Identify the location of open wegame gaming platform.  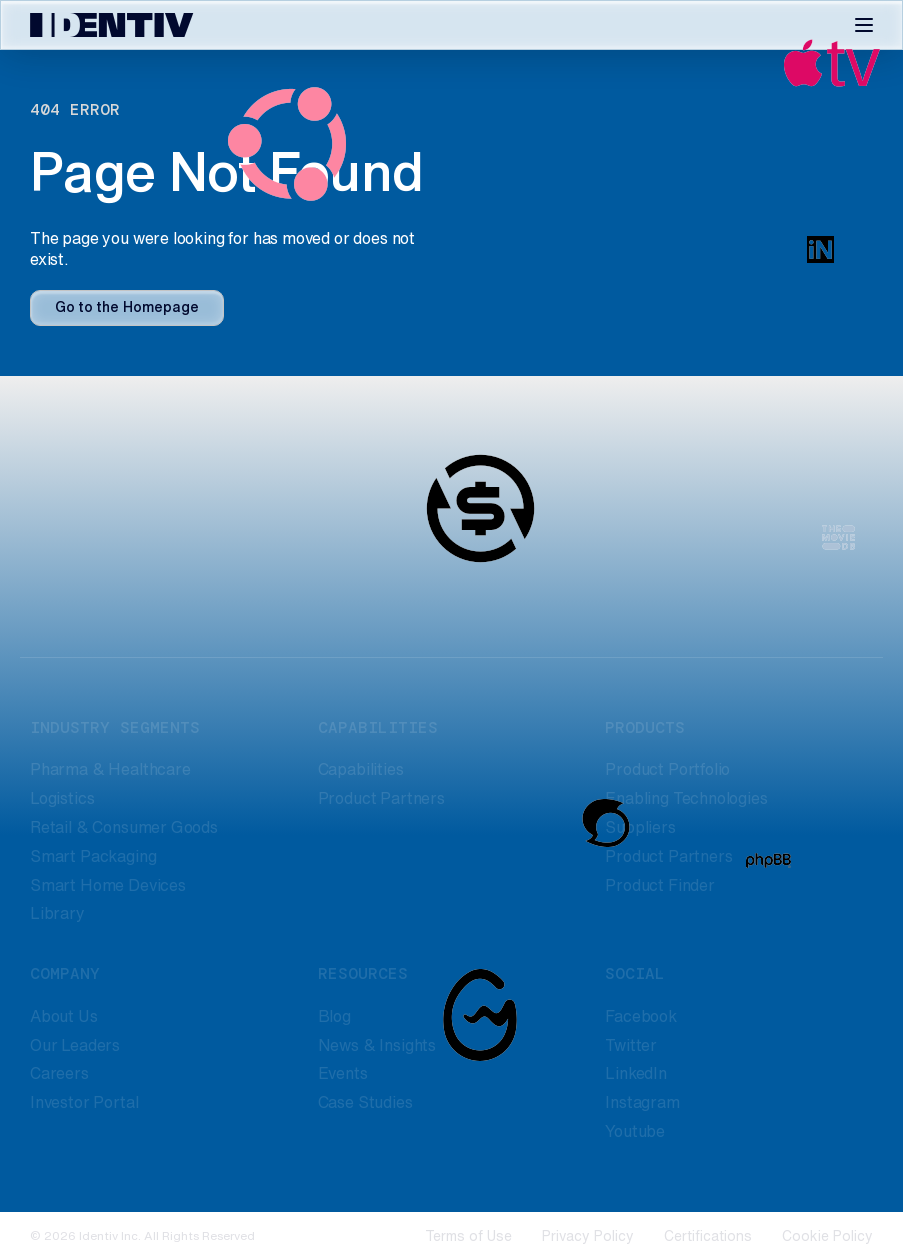
(480, 1015).